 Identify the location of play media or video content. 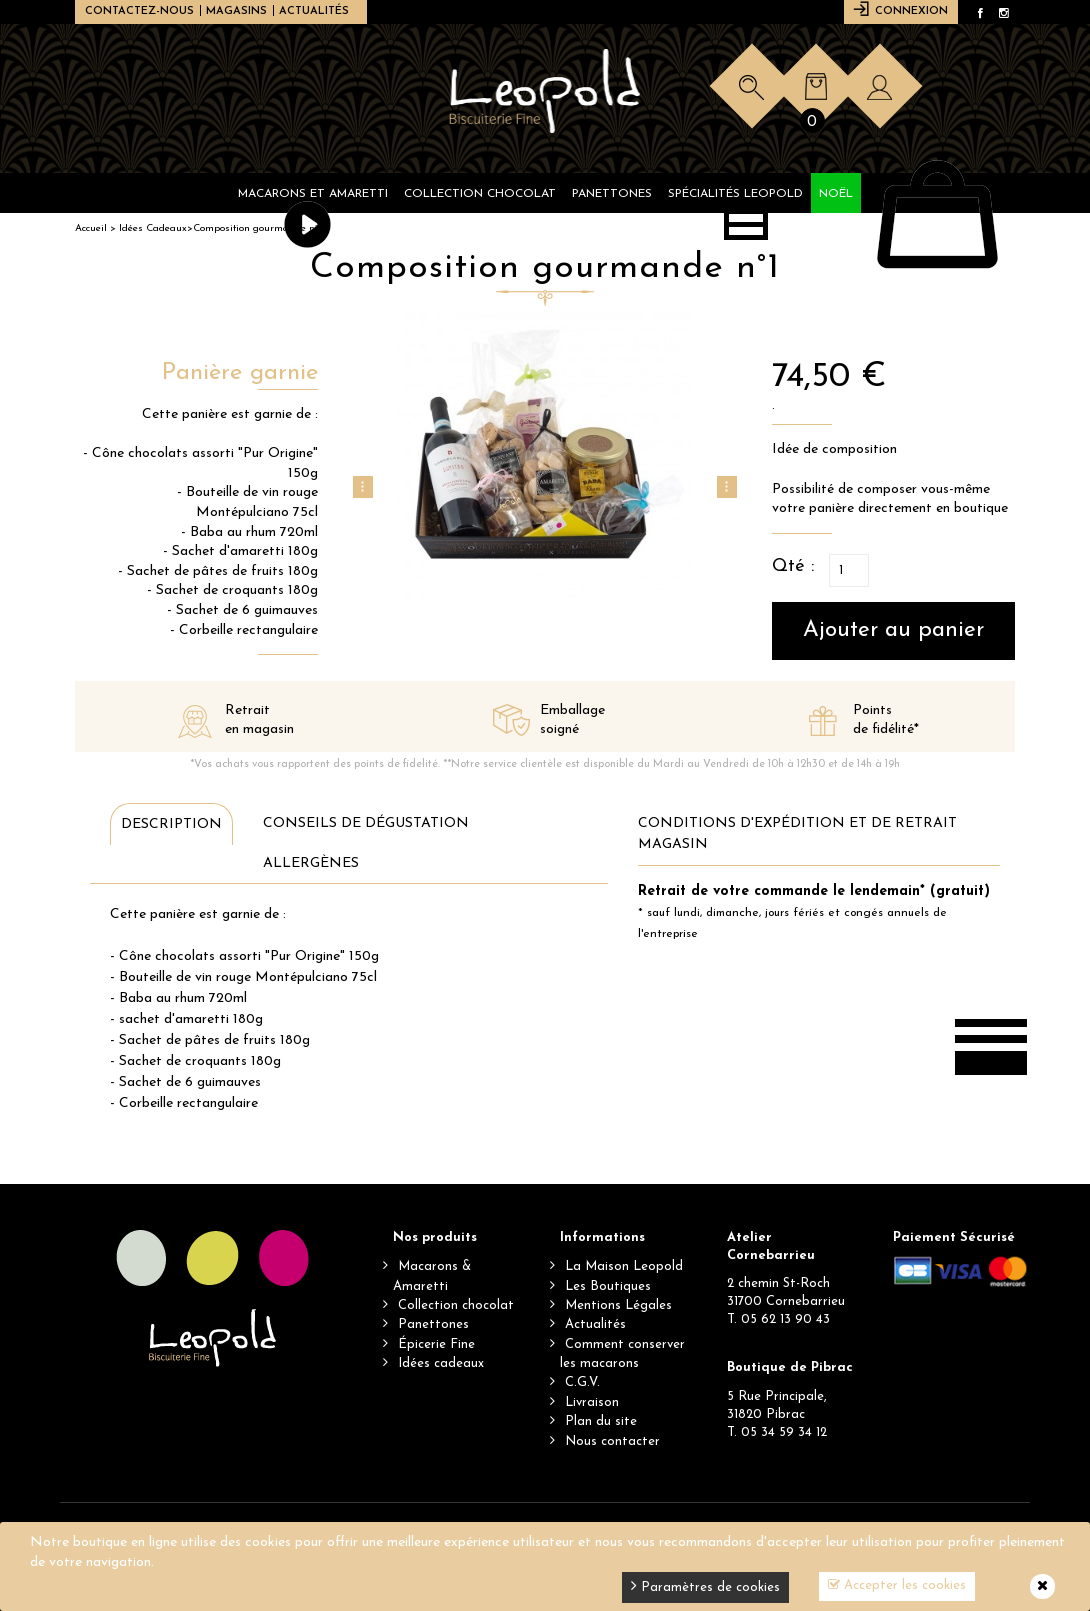
(307, 224).